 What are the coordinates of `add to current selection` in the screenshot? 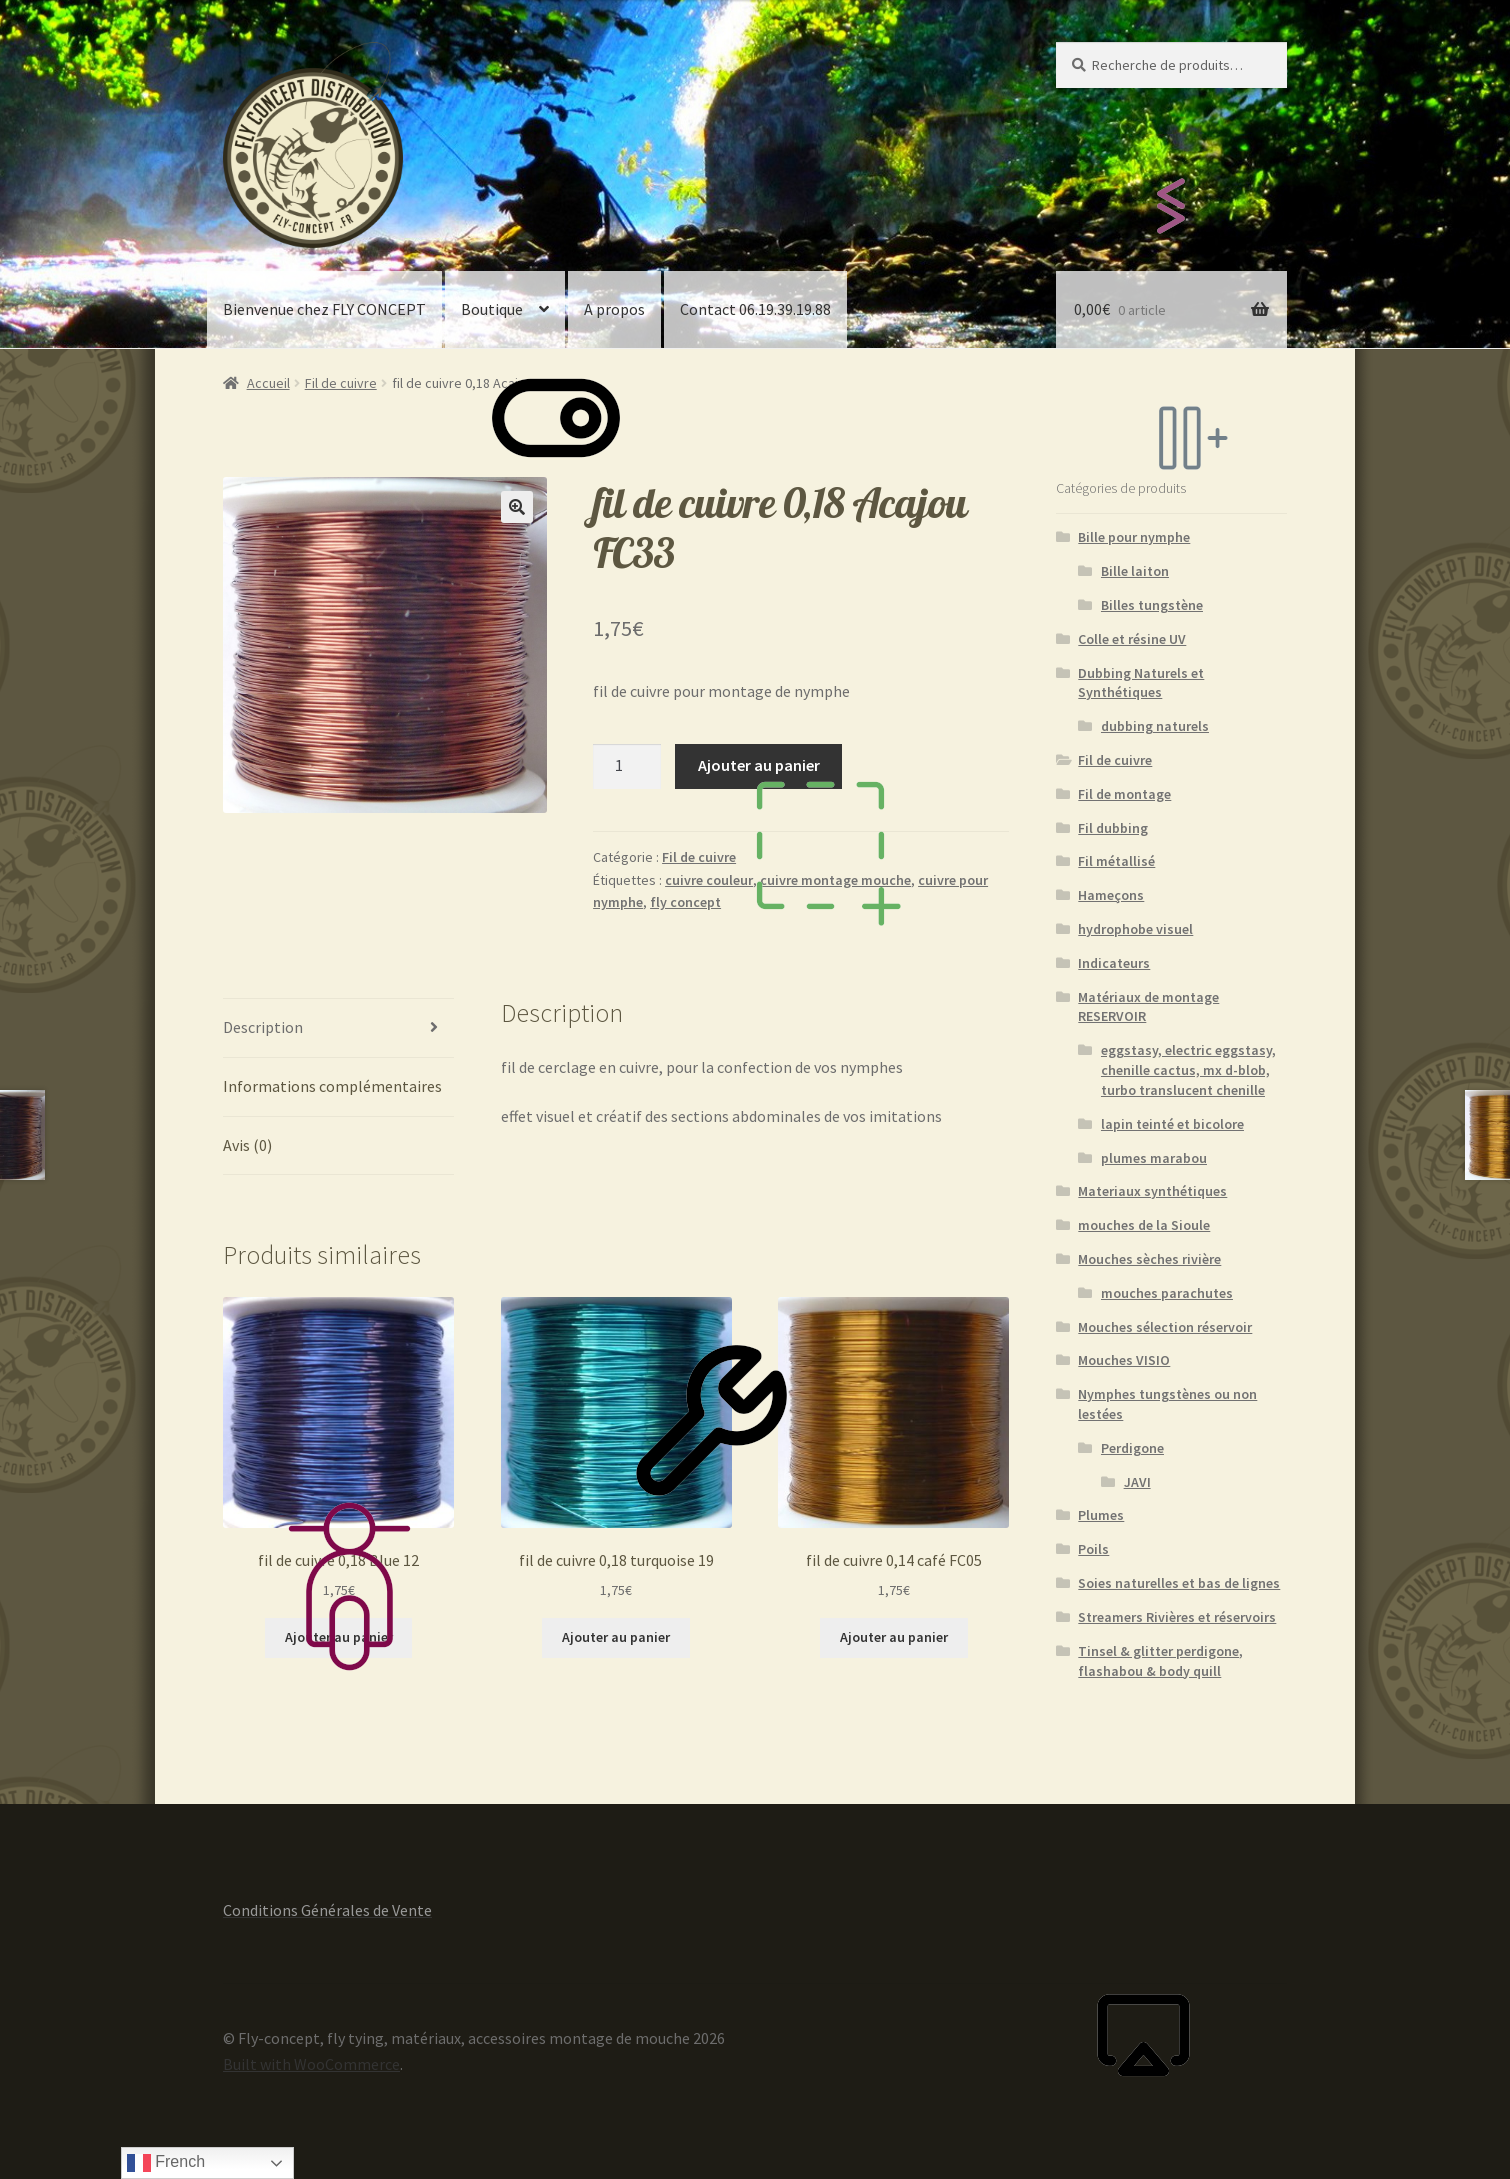 It's located at (820, 845).